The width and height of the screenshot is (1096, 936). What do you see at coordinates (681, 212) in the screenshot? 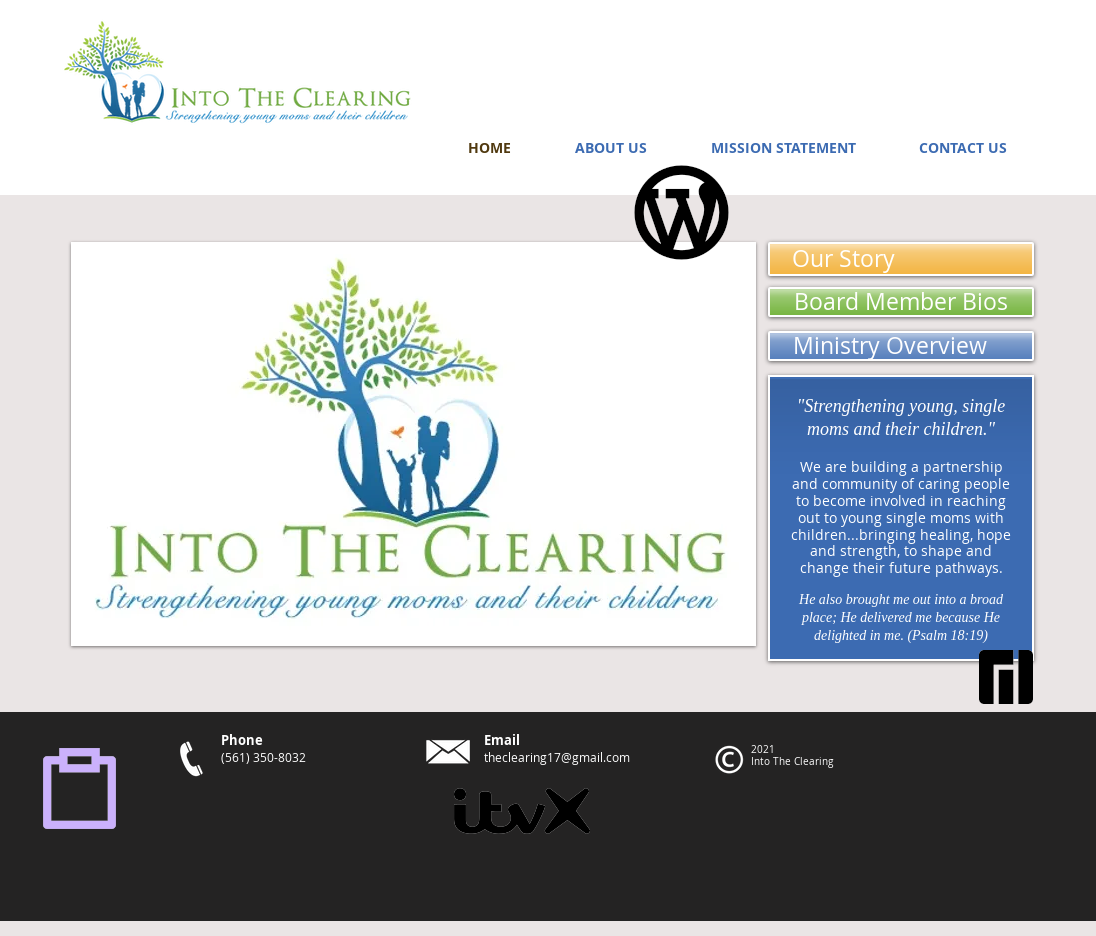
I see `link to WordPress website or blog` at bounding box center [681, 212].